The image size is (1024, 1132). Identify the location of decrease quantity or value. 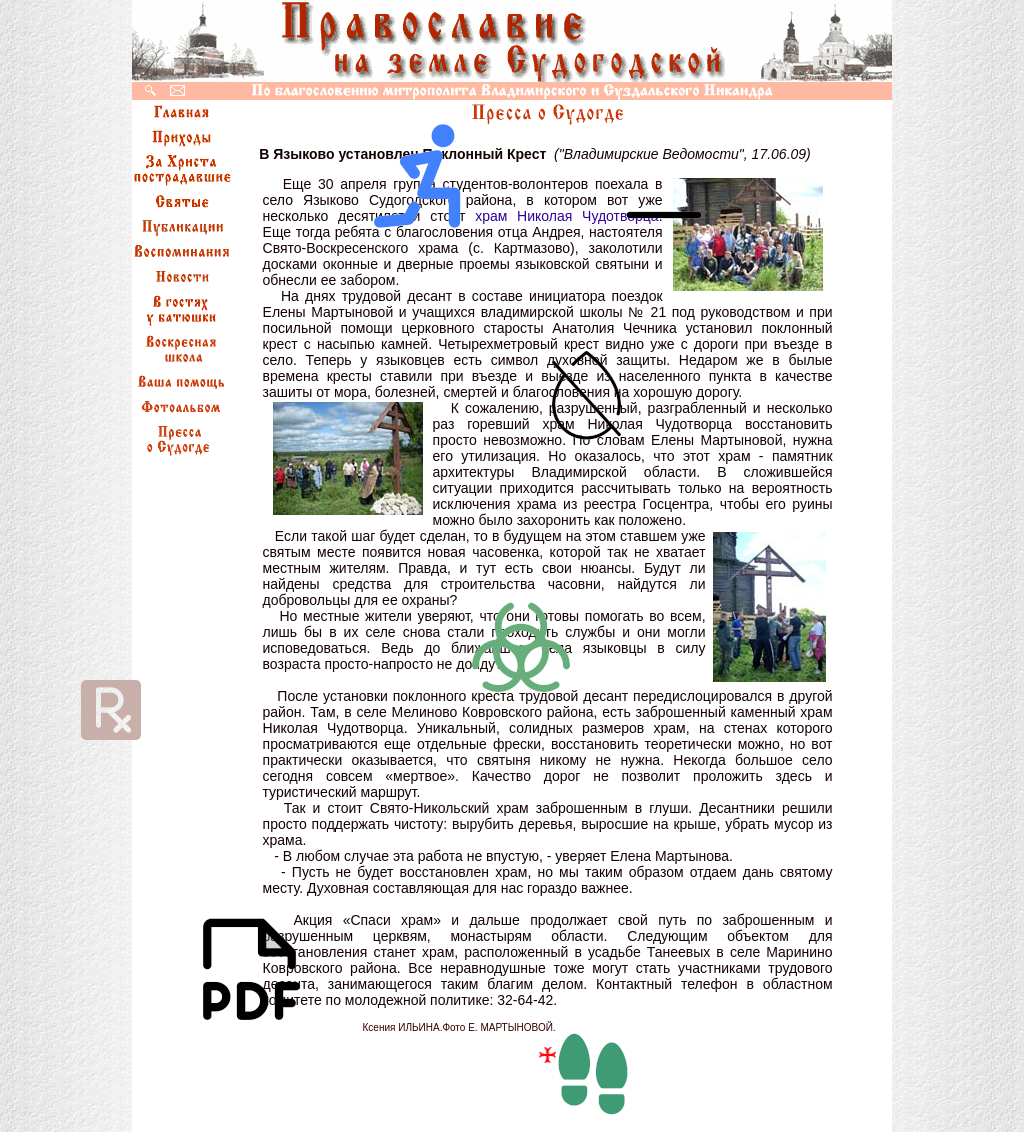
(664, 215).